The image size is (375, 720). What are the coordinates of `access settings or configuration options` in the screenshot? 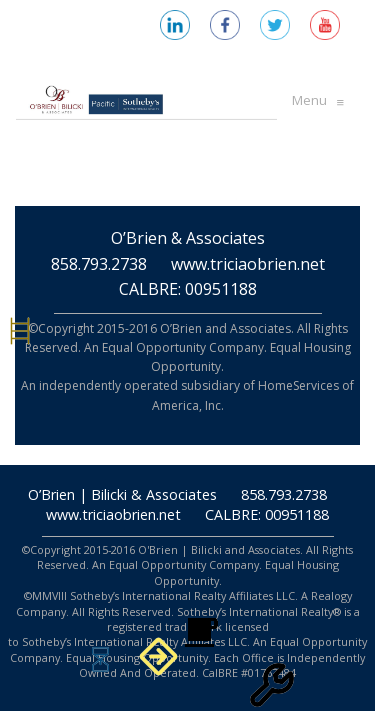 It's located at (272, 685).